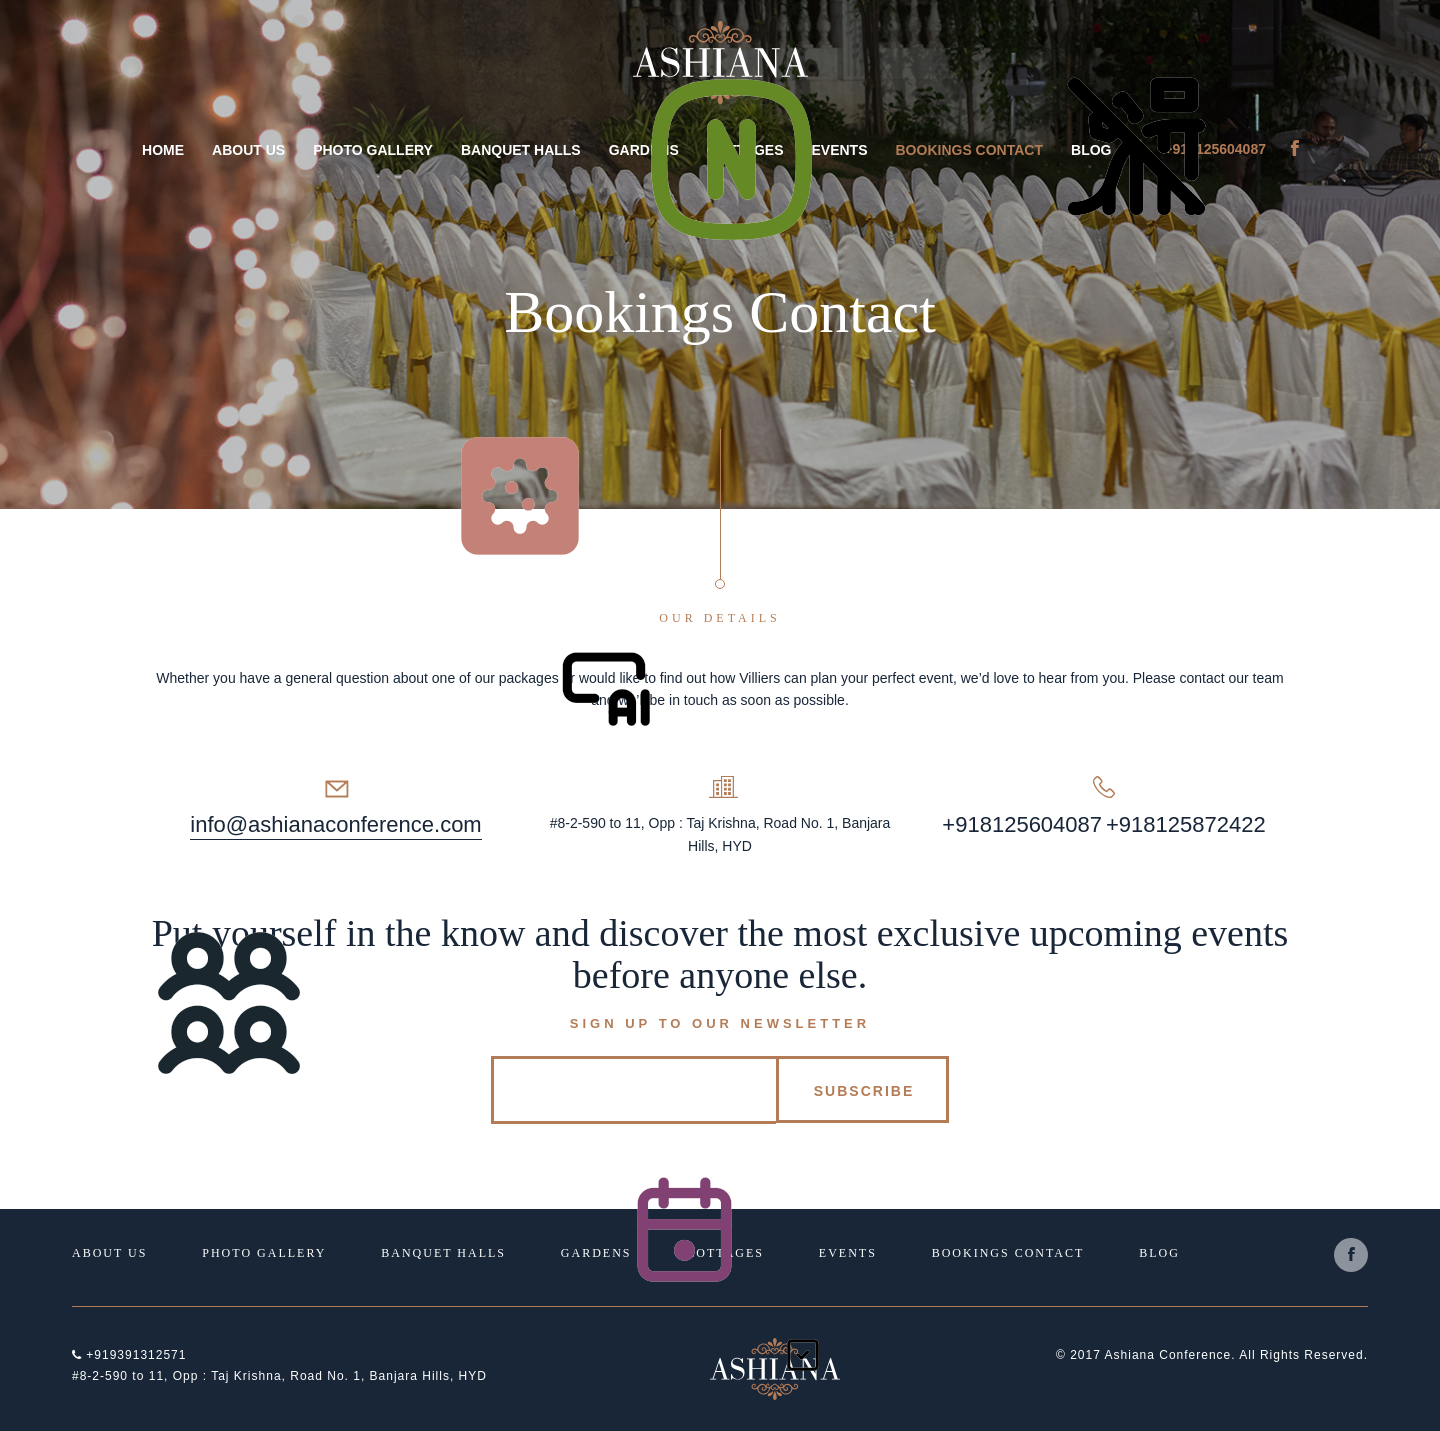 This screenshot has width=1440, height=1431. I want to click on rollercoaster ride unavailable or closed, so click(1136, 146).